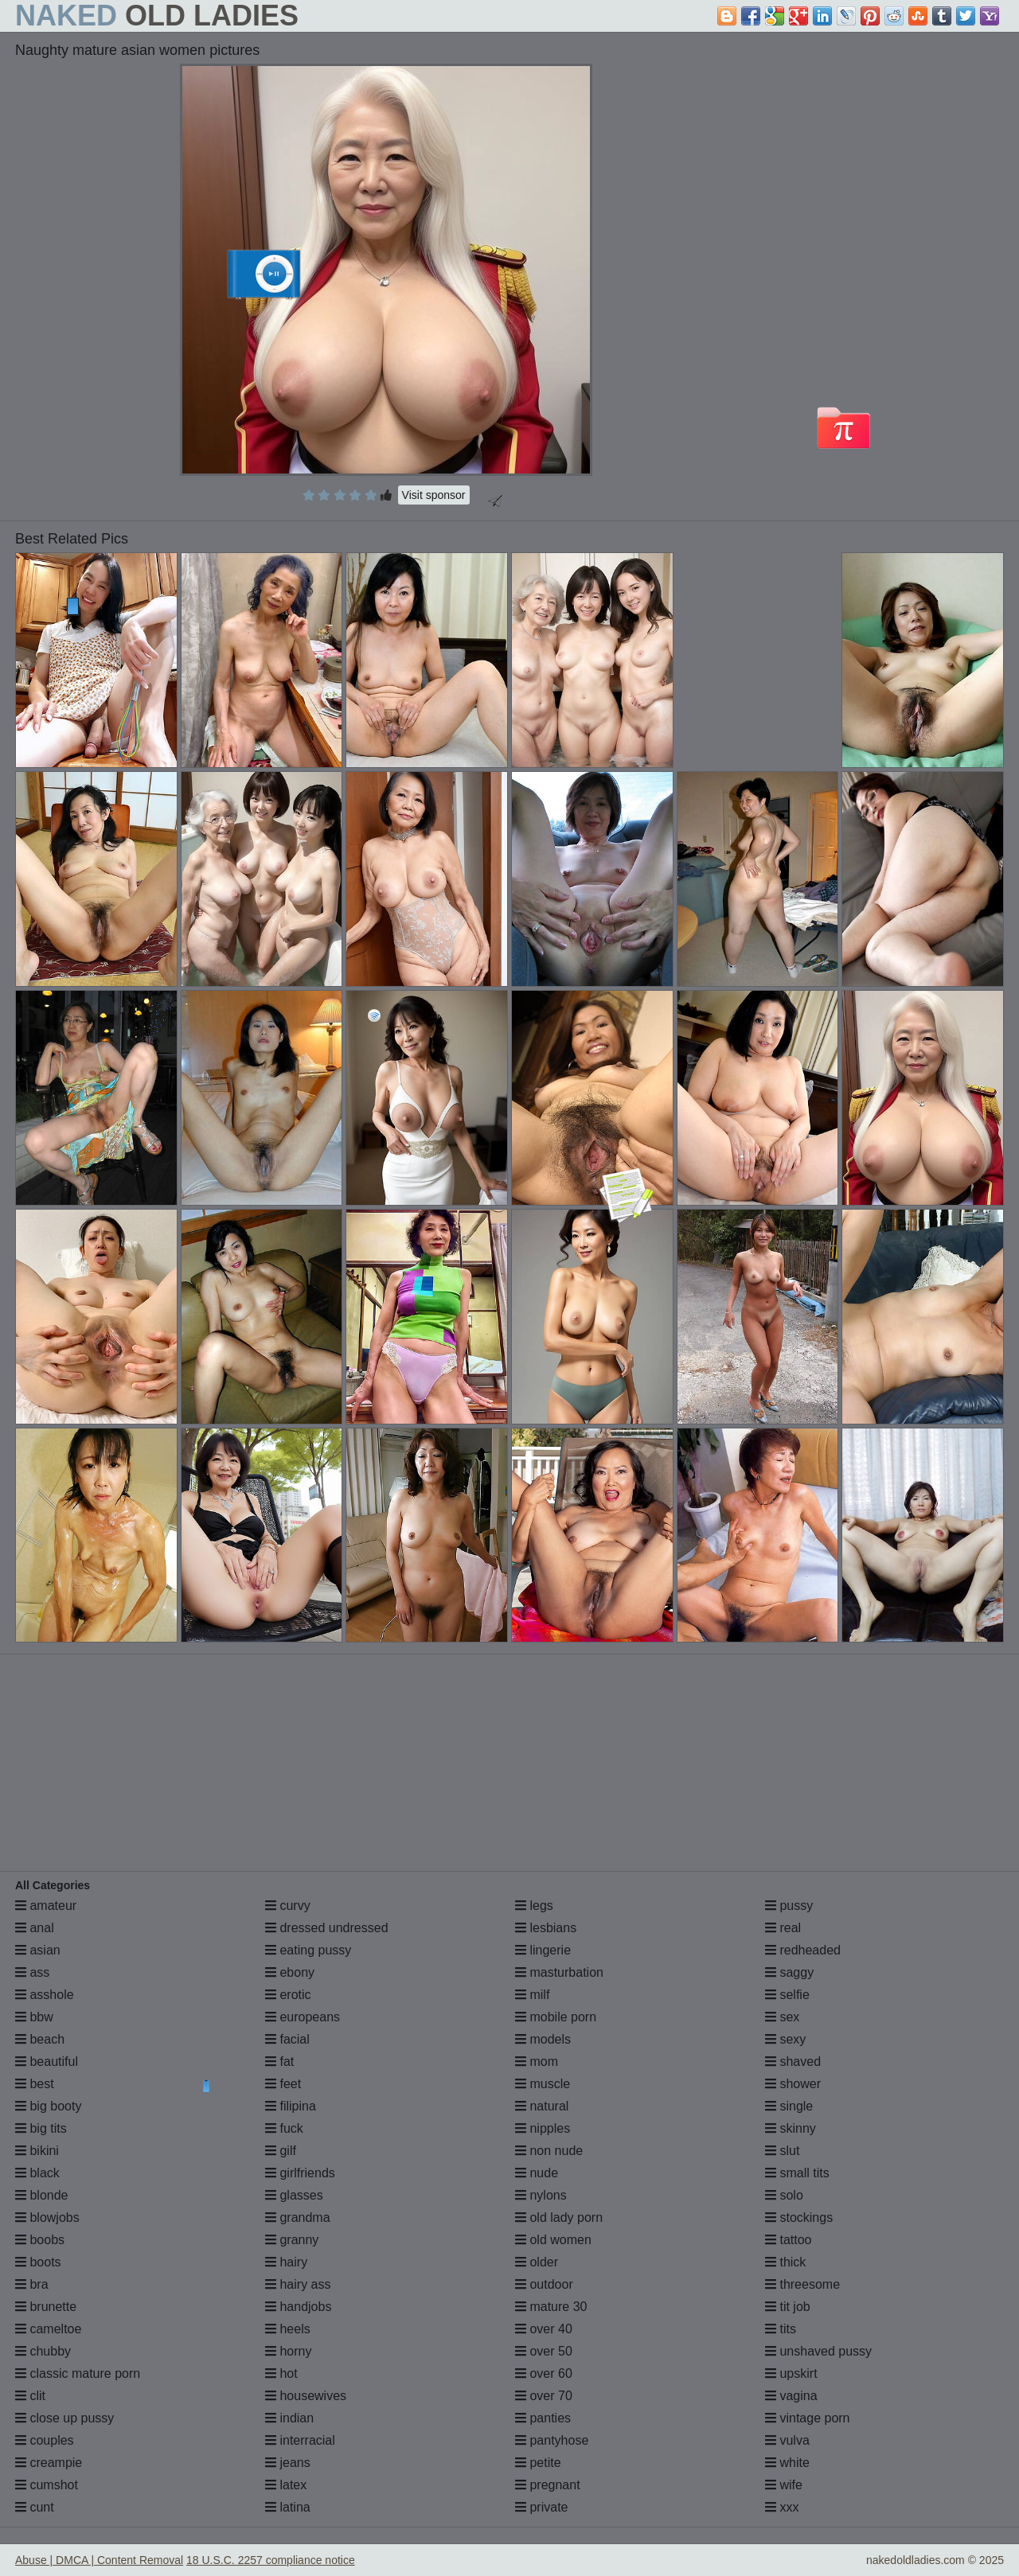 Image resolution: width=1019 pixels, height=2576 pixels. What do you see at coordinates (495, 501) in the screenshot?
I see `view sent messages folder` at bounding box center [495, 501].